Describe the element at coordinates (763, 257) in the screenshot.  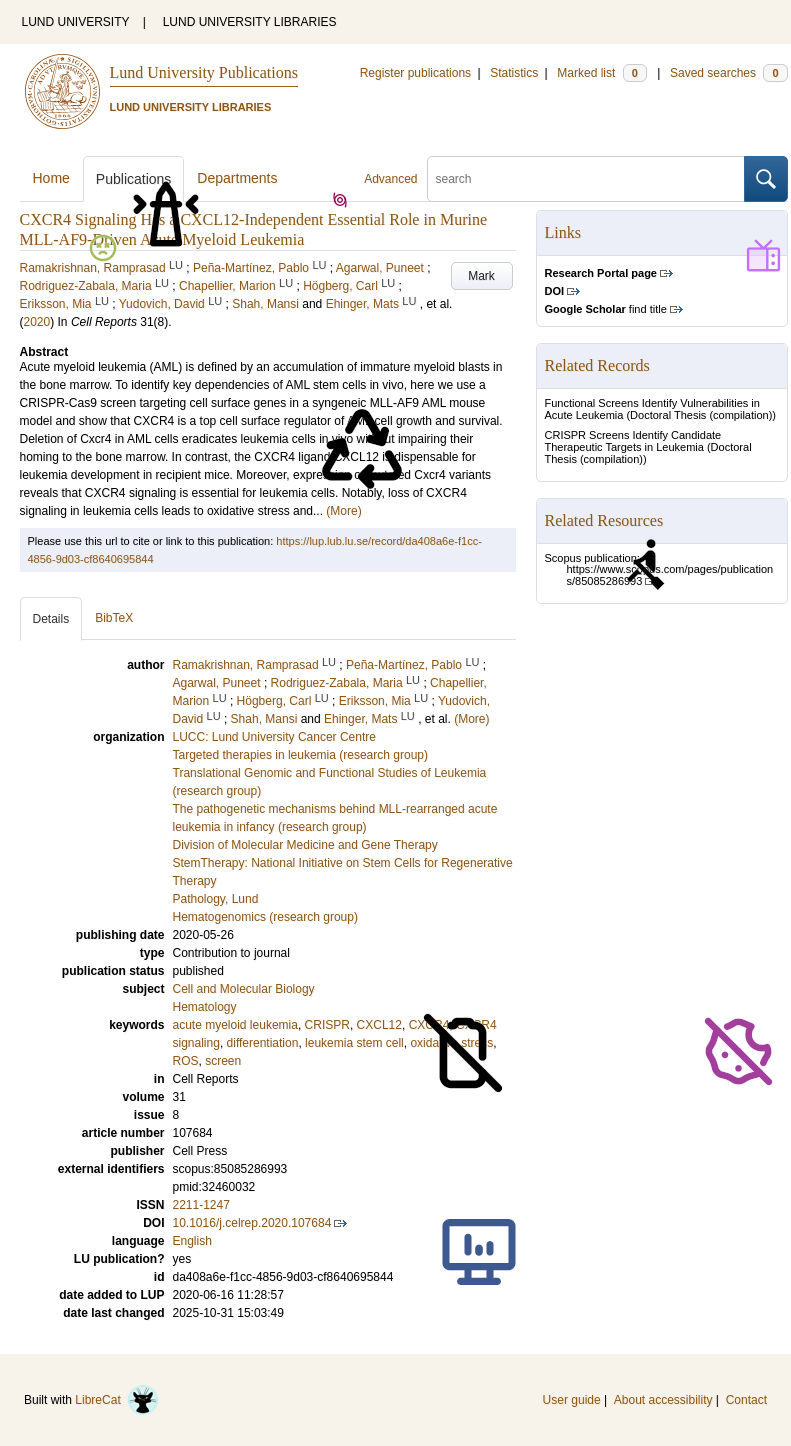
I see `access TV or video streaming content` at that location.